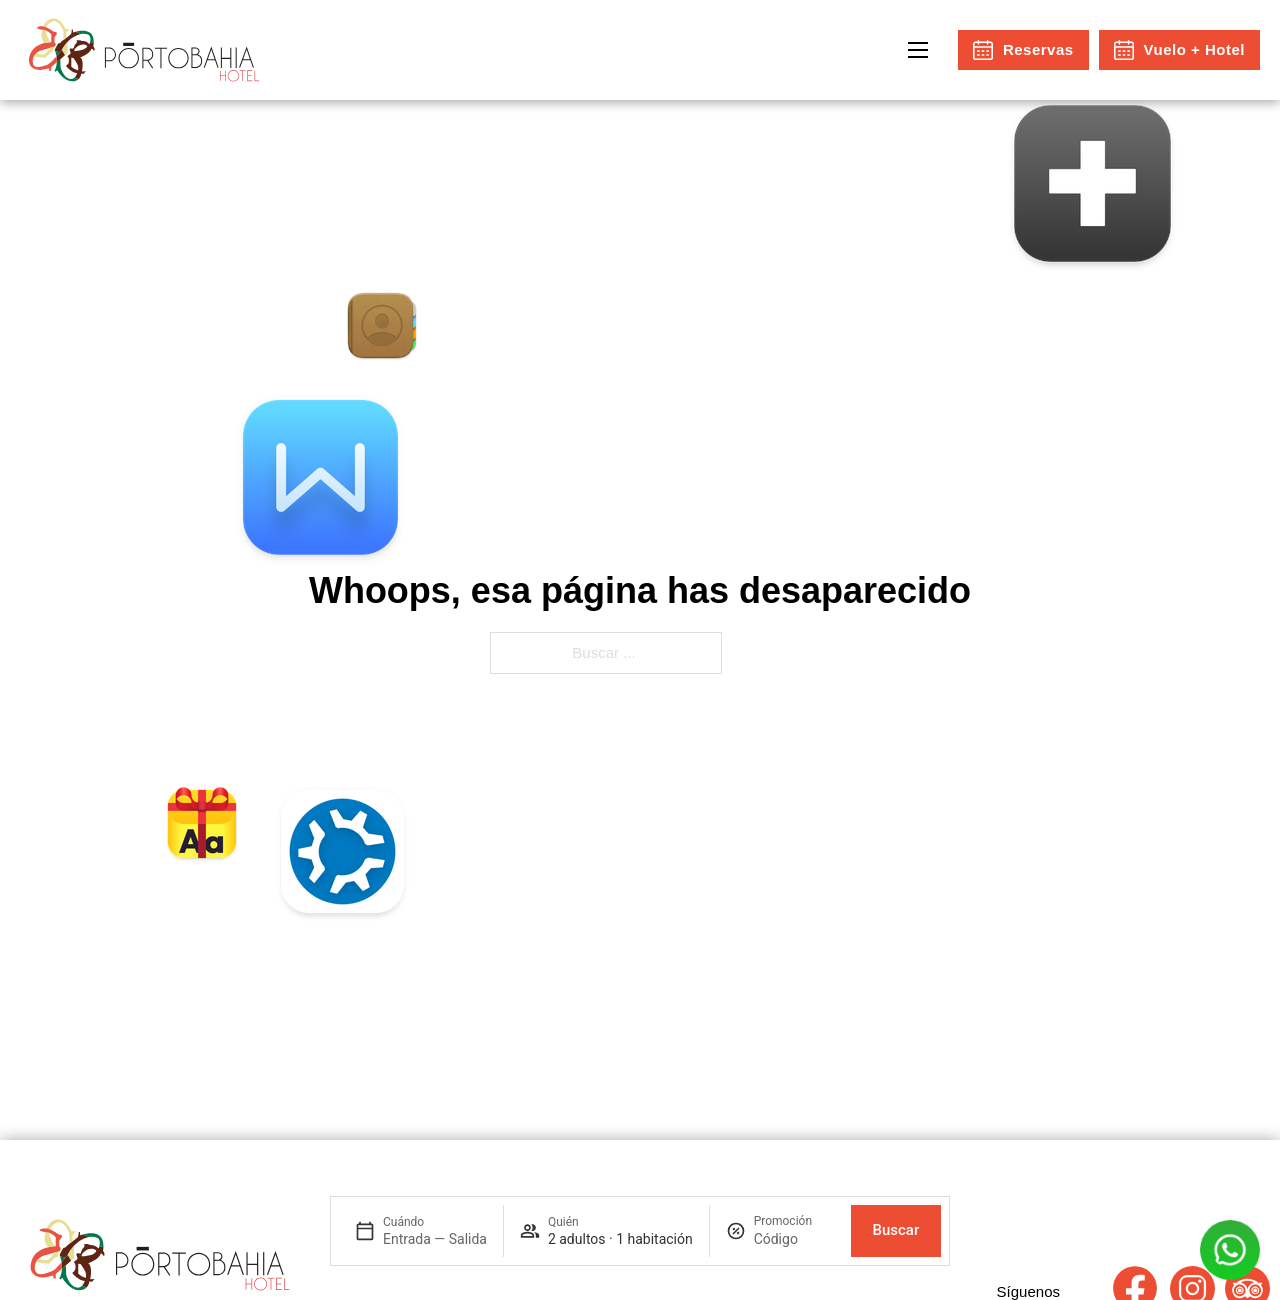 This screenshot has height=1300, width=1280. I want to click on open webfont kit generator app, so click(202, 824).